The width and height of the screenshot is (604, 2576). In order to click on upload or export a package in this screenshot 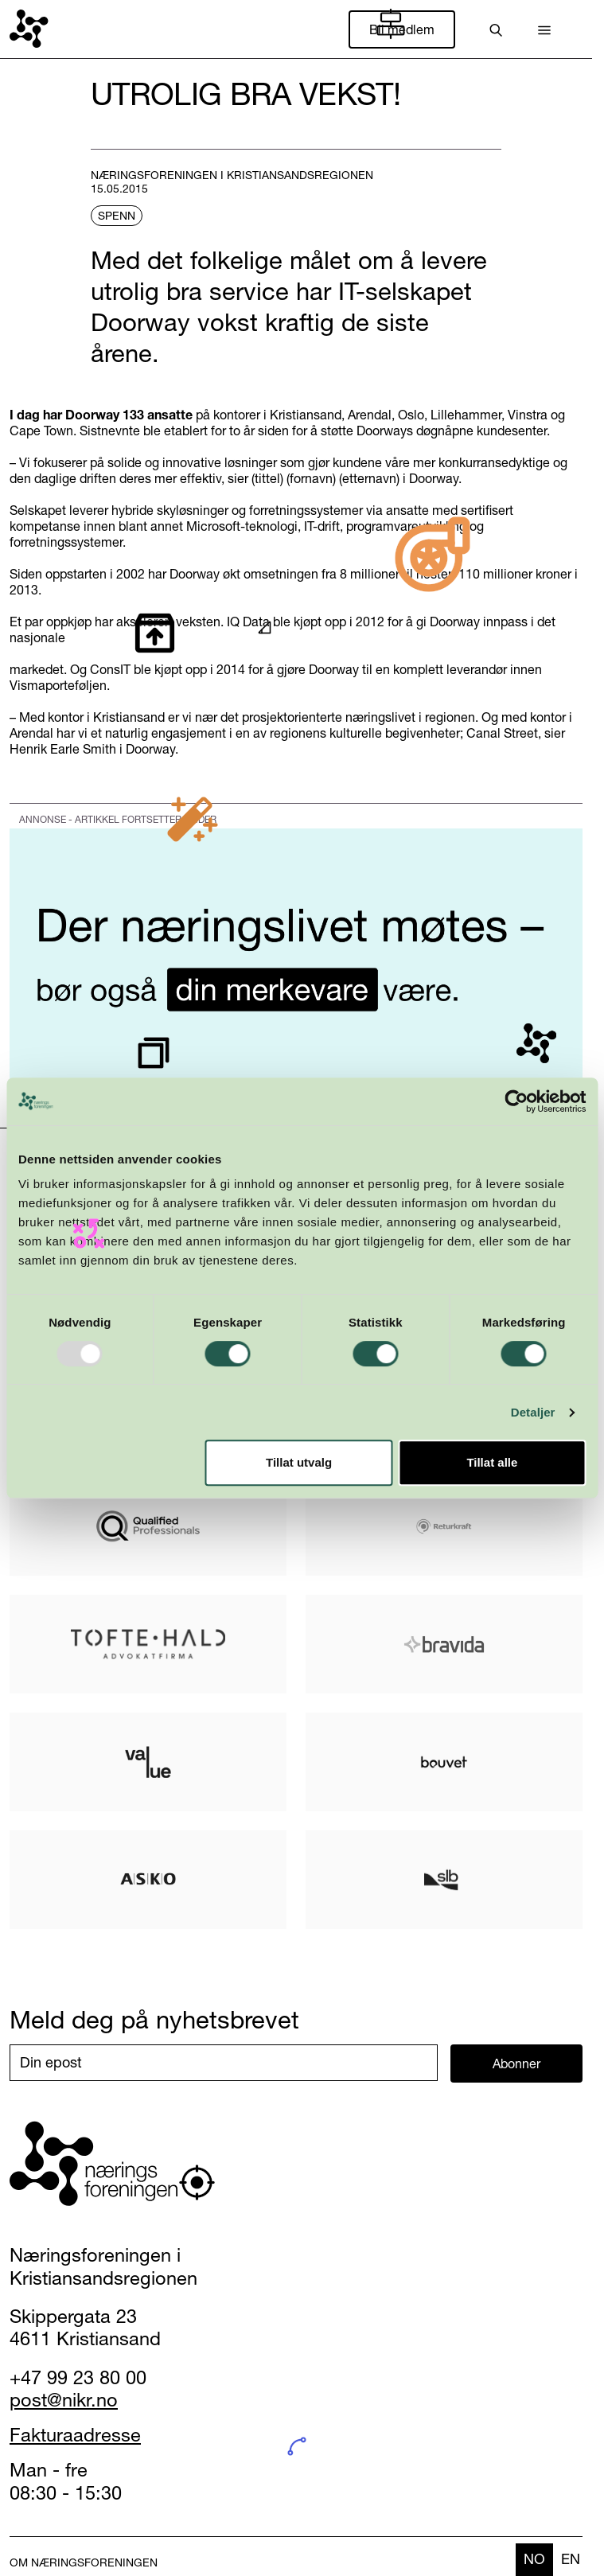, I will do `click(154, 633)`.